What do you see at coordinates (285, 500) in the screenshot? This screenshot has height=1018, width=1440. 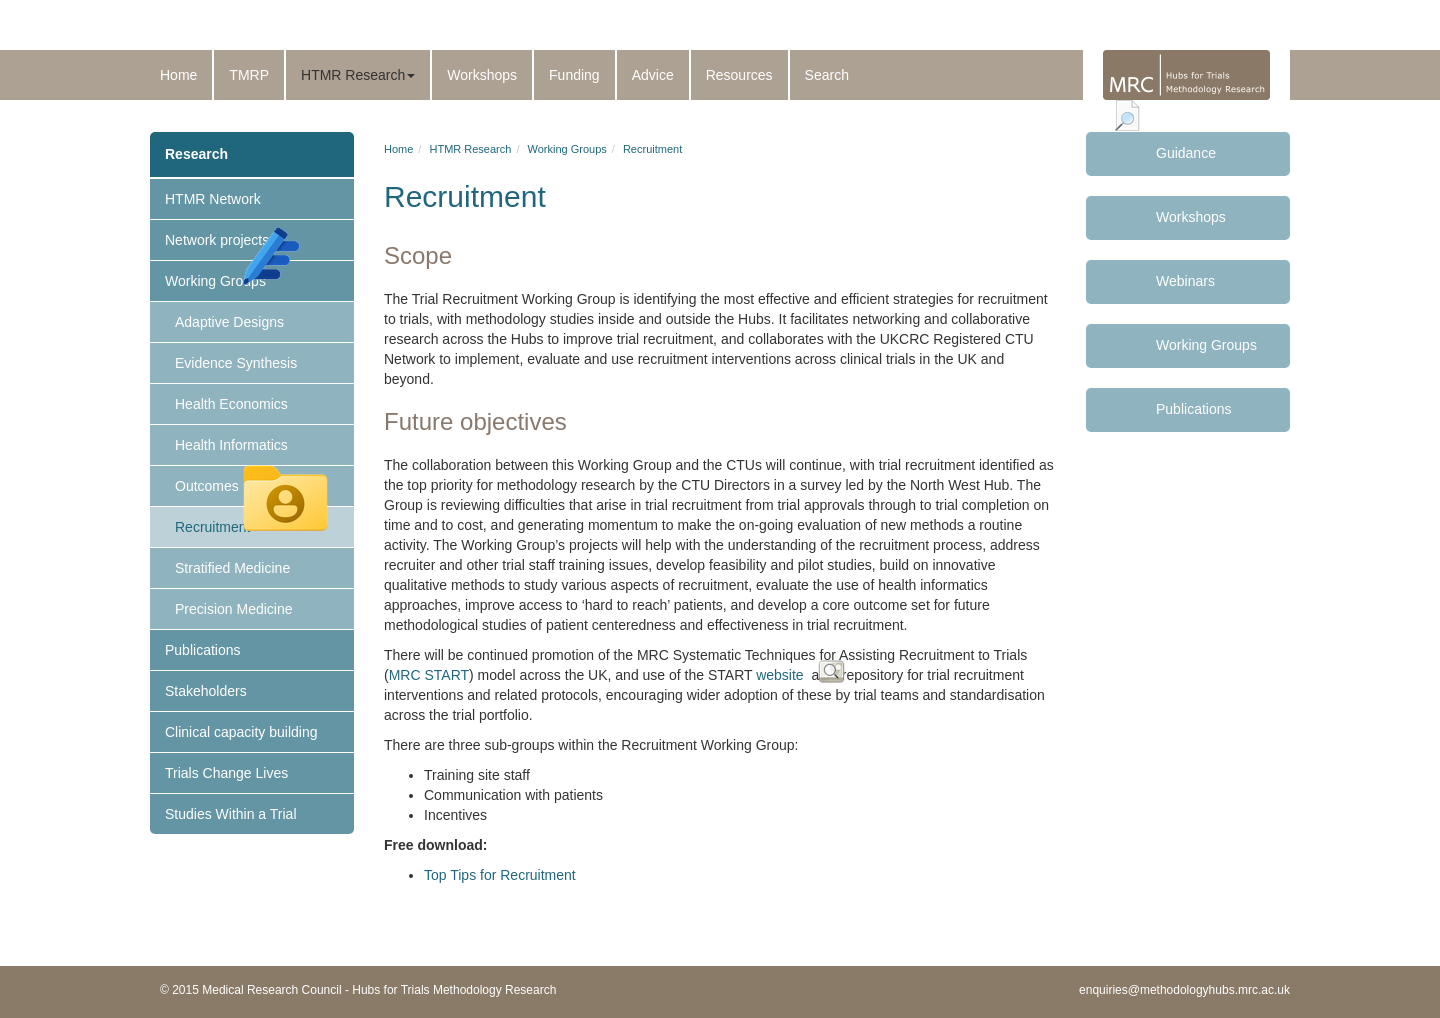 I see `open your contacts folder` at bounding box center [285, 500].